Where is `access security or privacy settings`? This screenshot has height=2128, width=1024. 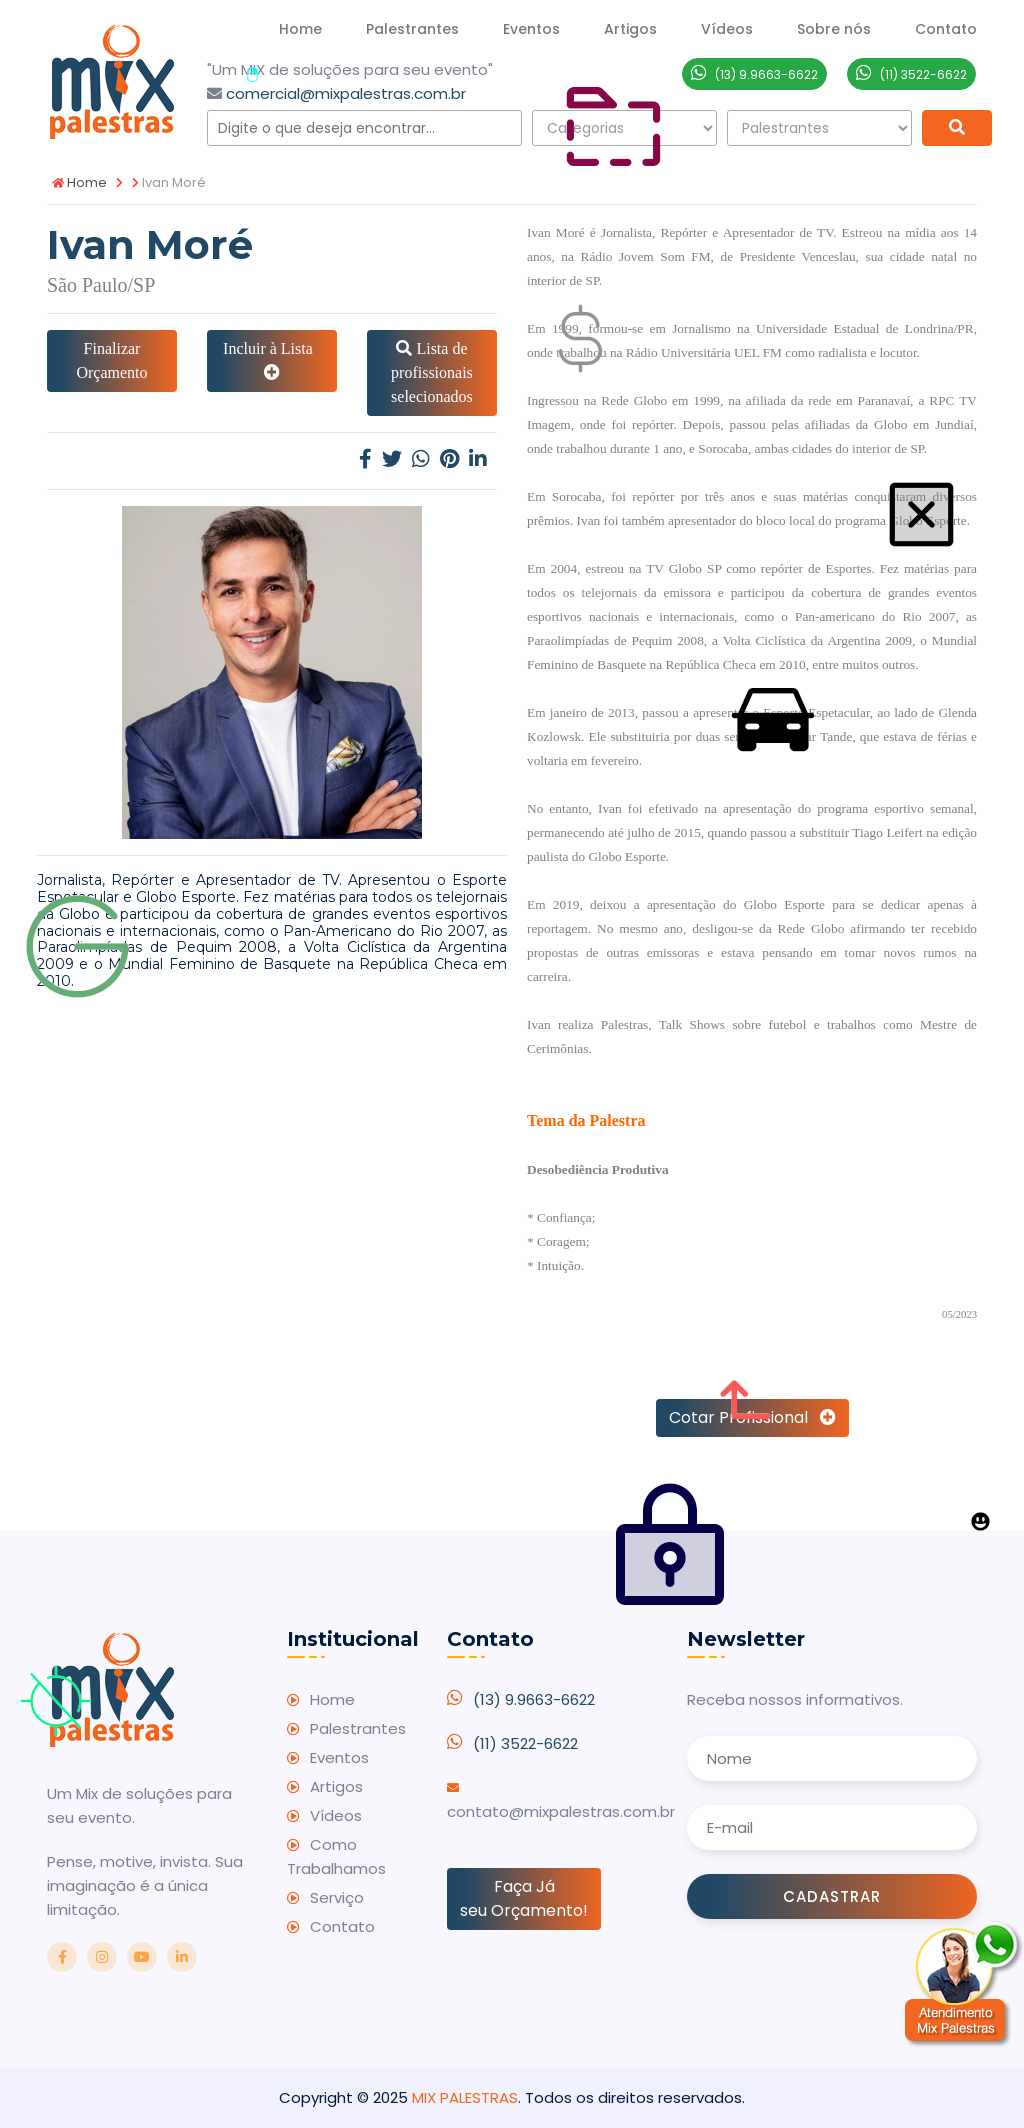
access security or privacy settings is located at coordinates (670, 1551).